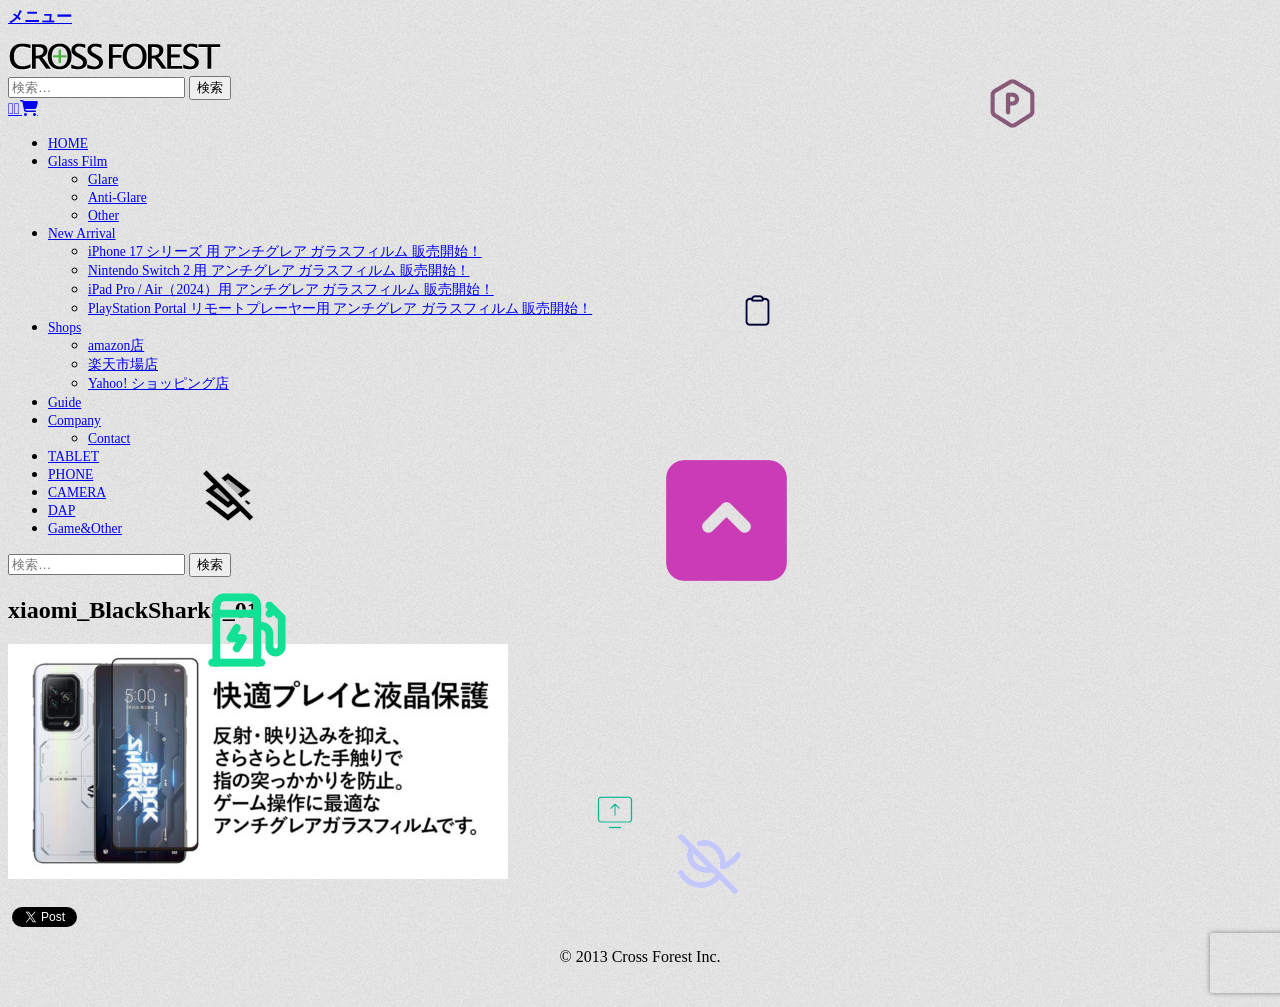  I want to click on disable freehand drawing mode, so click(708, 864).